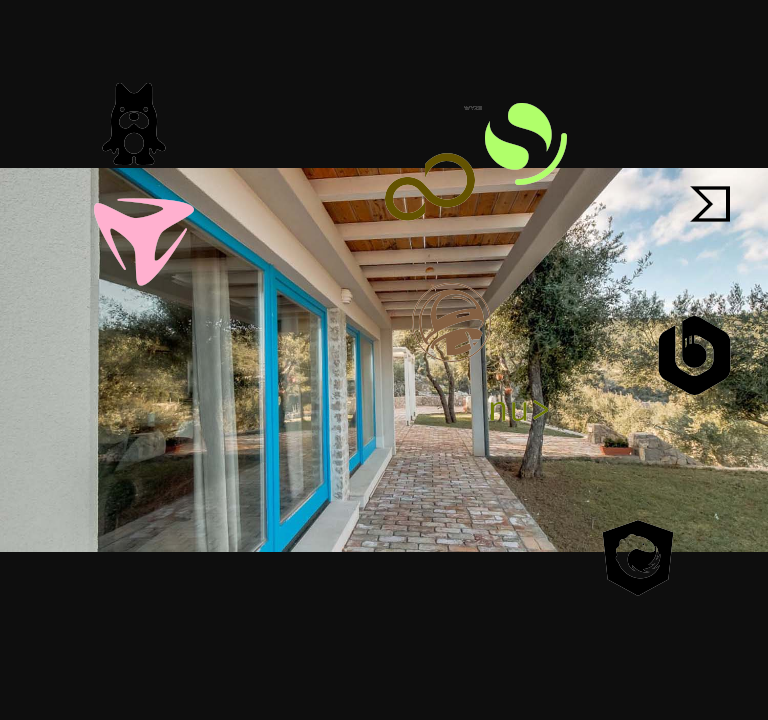  What do you see at coordinates (526, 144) in the screenshot?
I see `opensearch branding or product logo` at bounding box center [526, 144].